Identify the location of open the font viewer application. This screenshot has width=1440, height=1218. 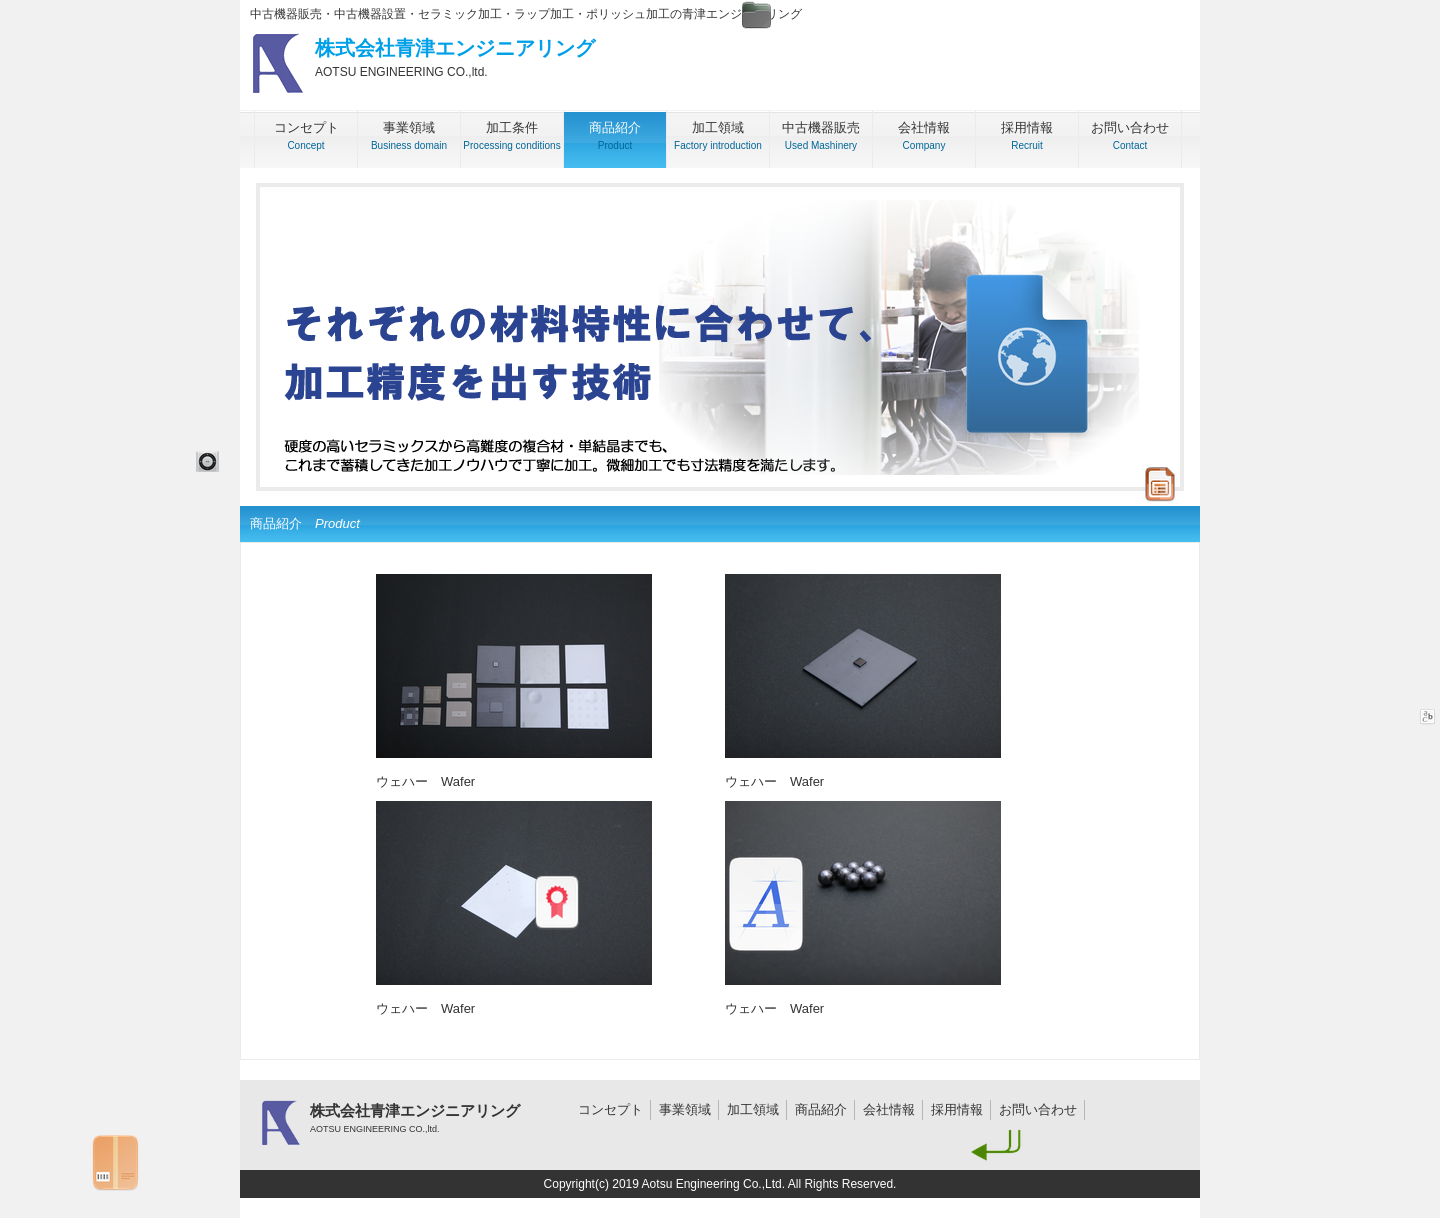
(1427, 716).